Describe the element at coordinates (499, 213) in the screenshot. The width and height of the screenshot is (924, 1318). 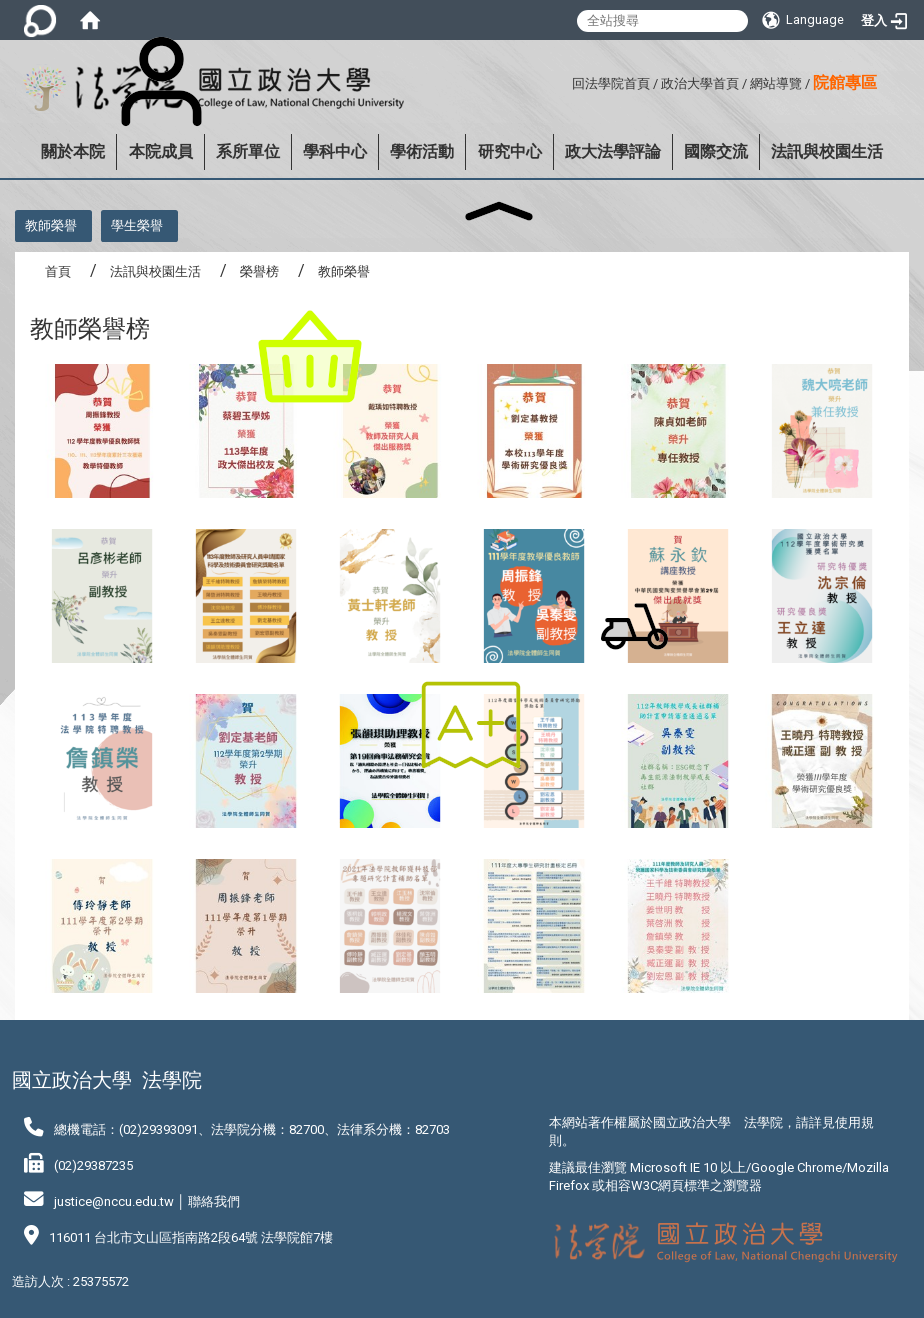
I see `collapse or minimize a section` at that location.